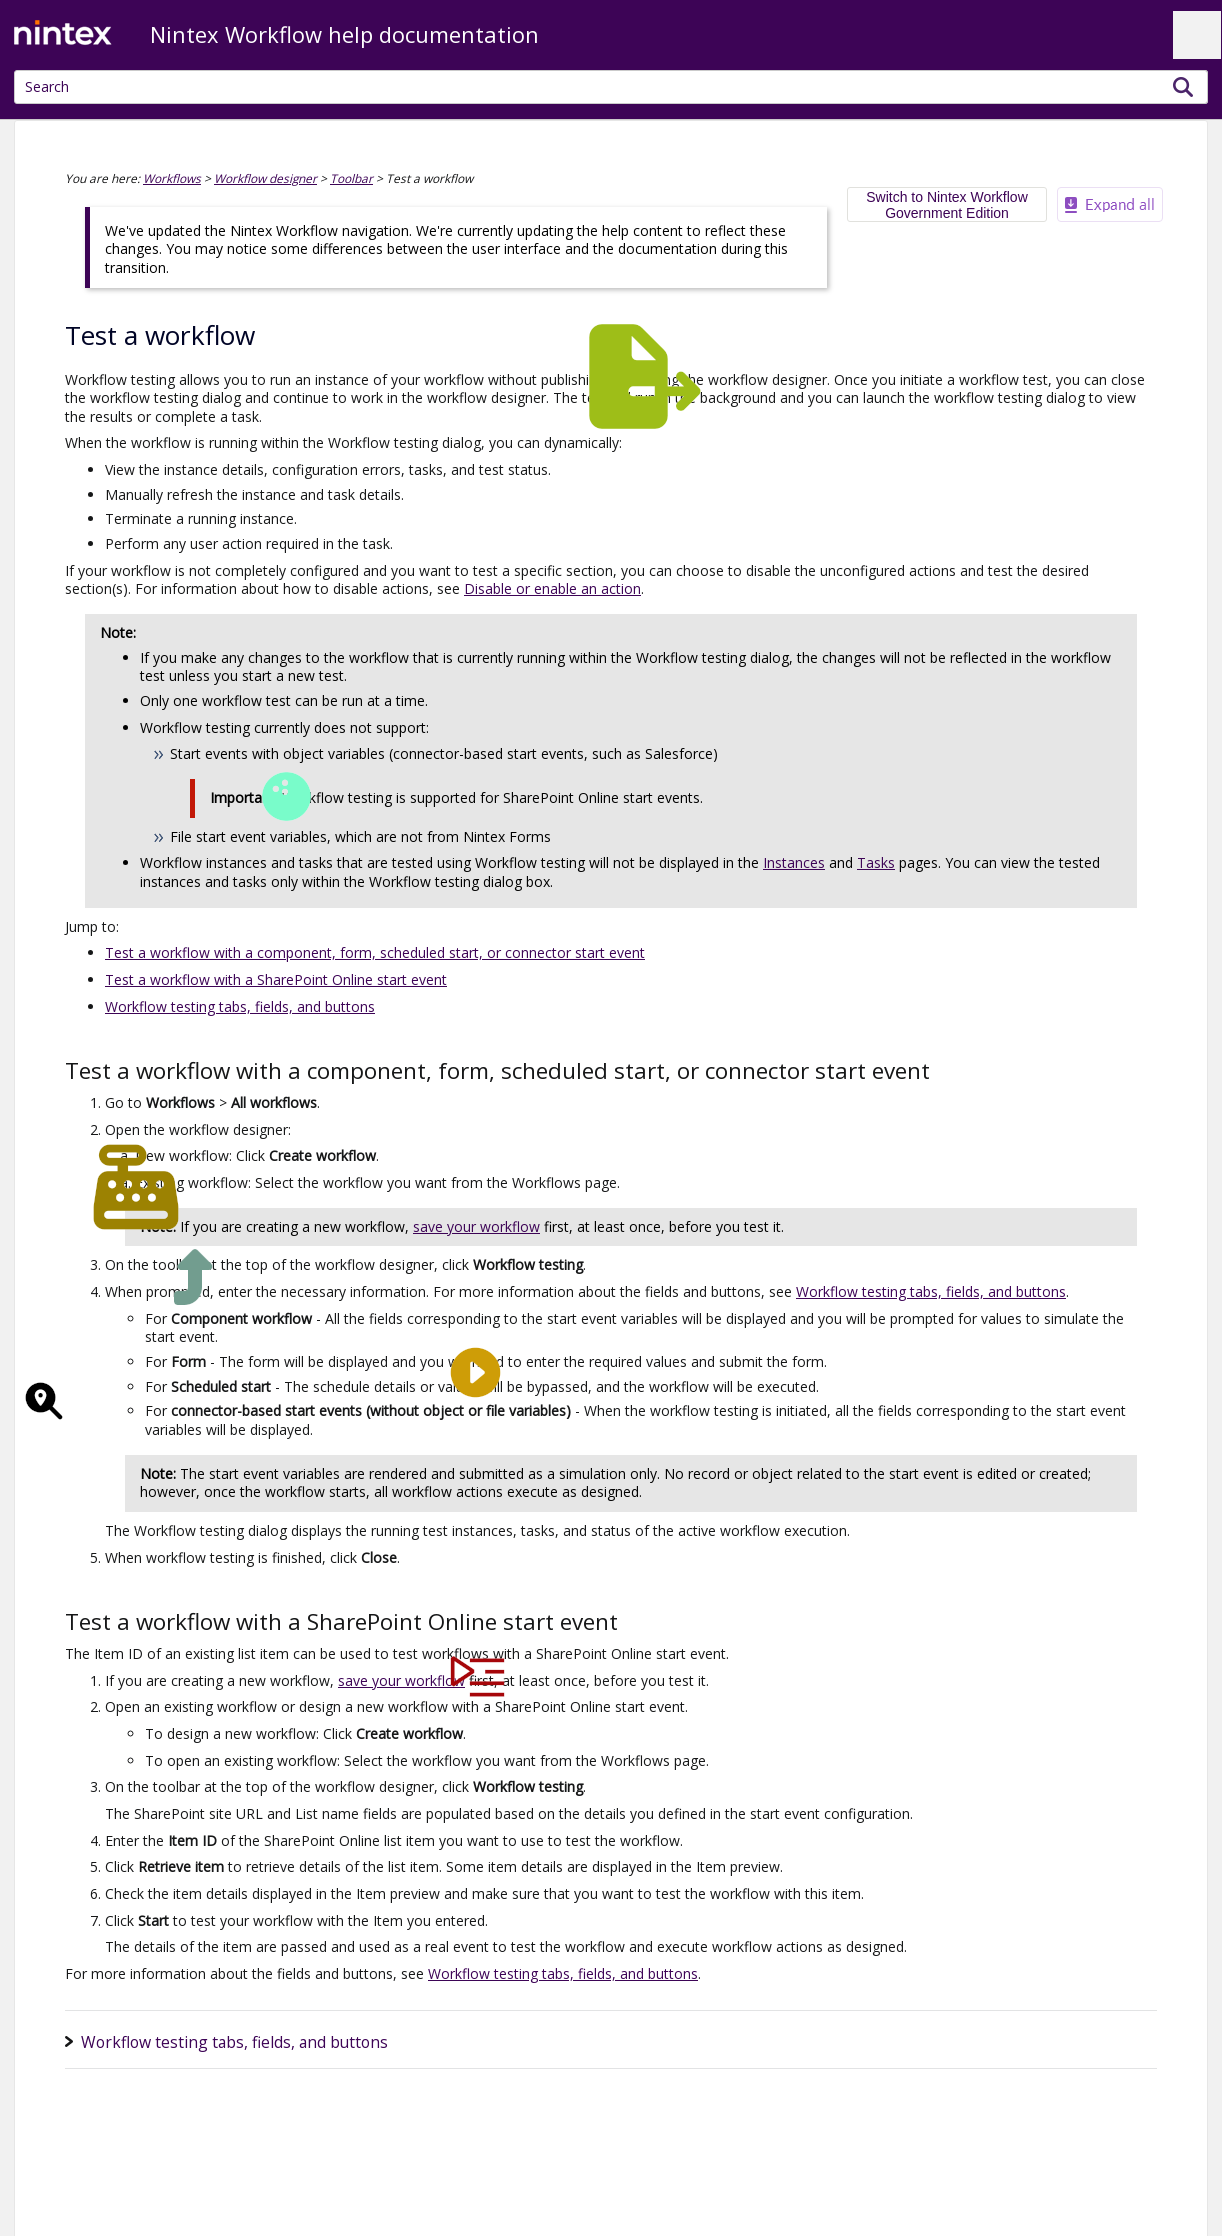 Image resolution: width=1222 pixels, height=2236 pixels. I want to click on turn right then continue forward, so click(195, 1277).